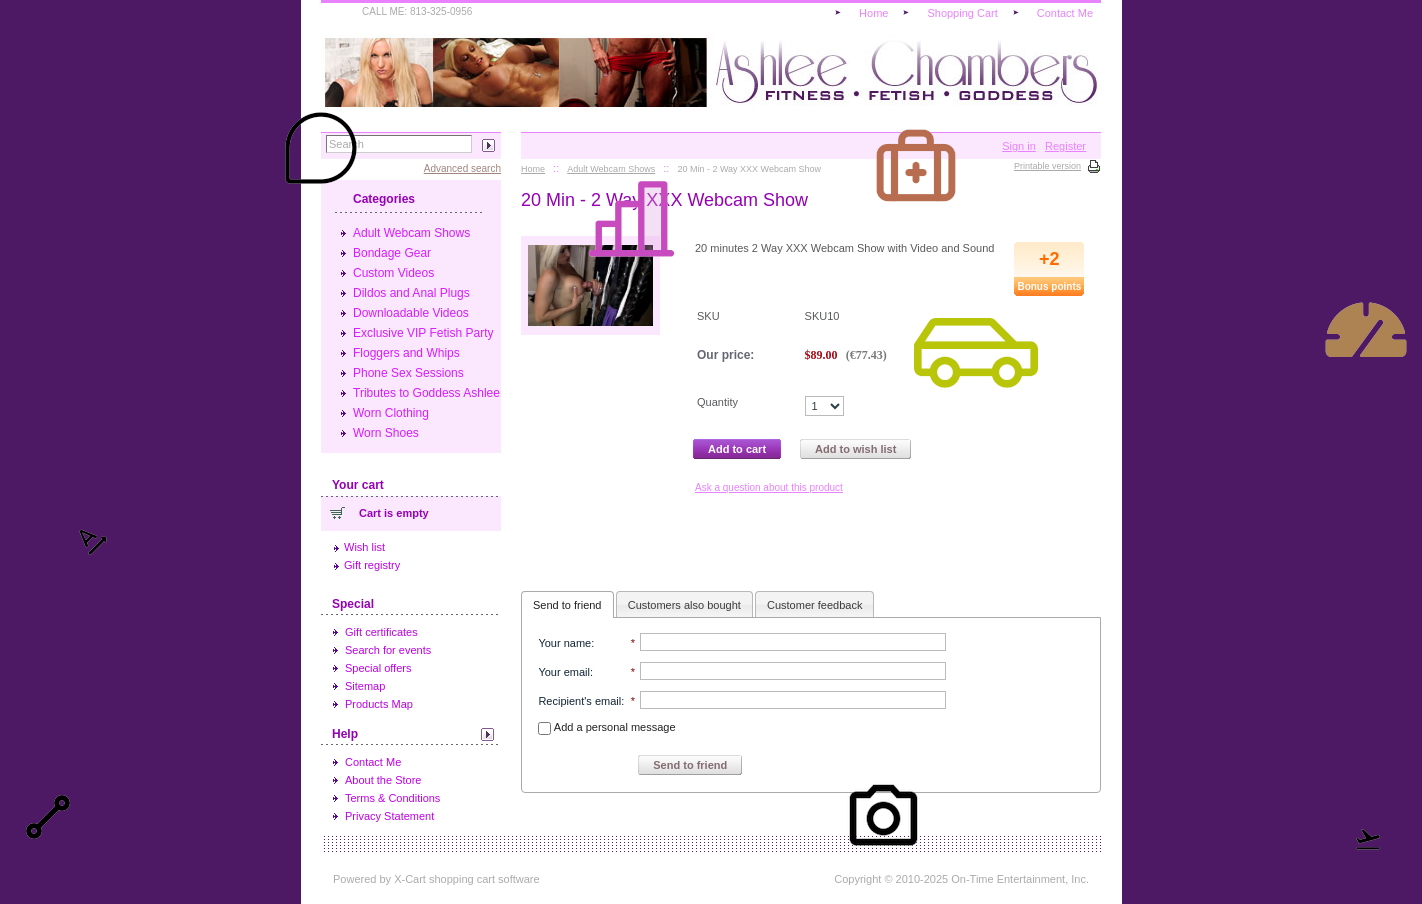 Image resolution: width=1422 pixels, height=904 pixels. Describe the element at coordinates (631, 220) in the screenshot. I see `view analytics or statistics` at that location.